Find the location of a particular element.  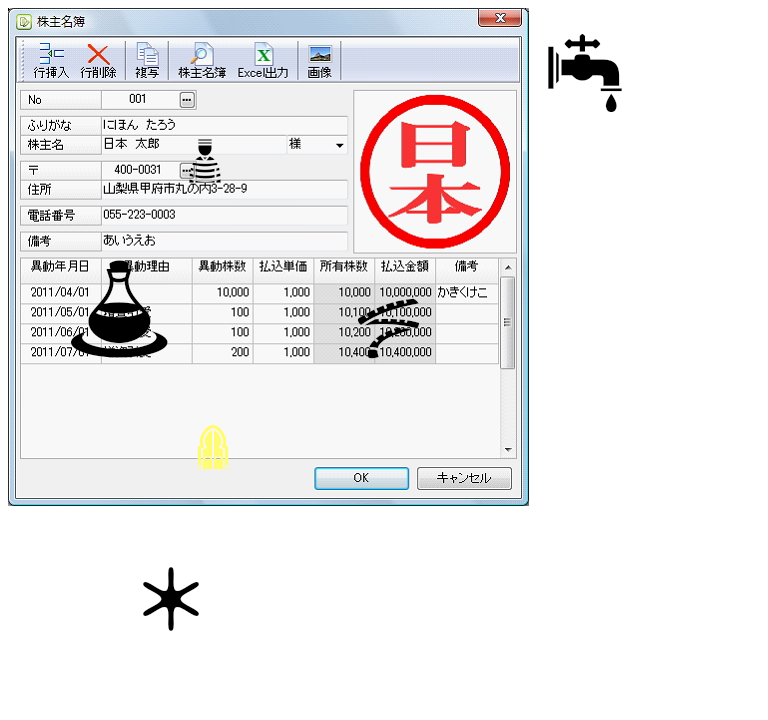

water utility or plumbing settings is located at coordinates (585, 73).